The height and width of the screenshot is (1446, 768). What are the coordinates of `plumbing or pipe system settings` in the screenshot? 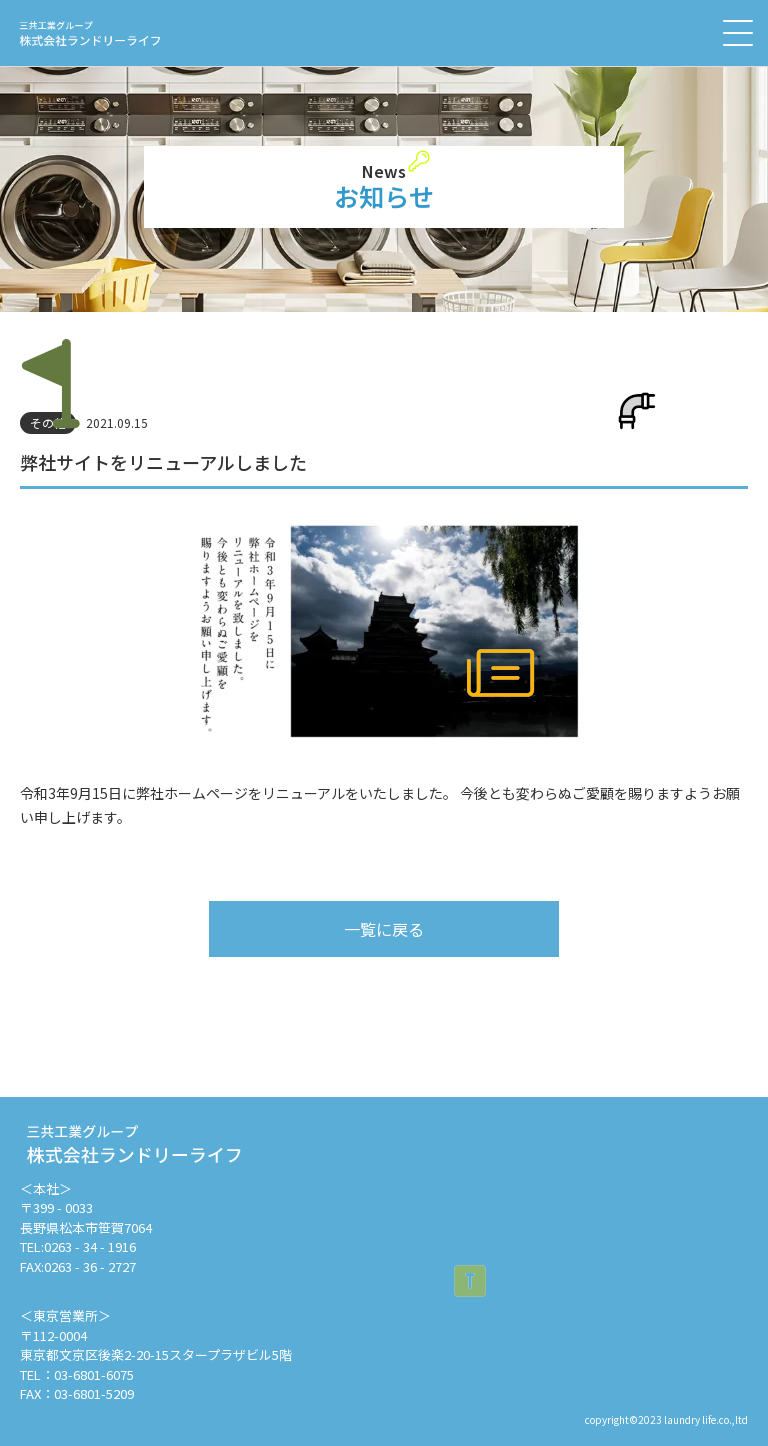 It's located at (635, 409).